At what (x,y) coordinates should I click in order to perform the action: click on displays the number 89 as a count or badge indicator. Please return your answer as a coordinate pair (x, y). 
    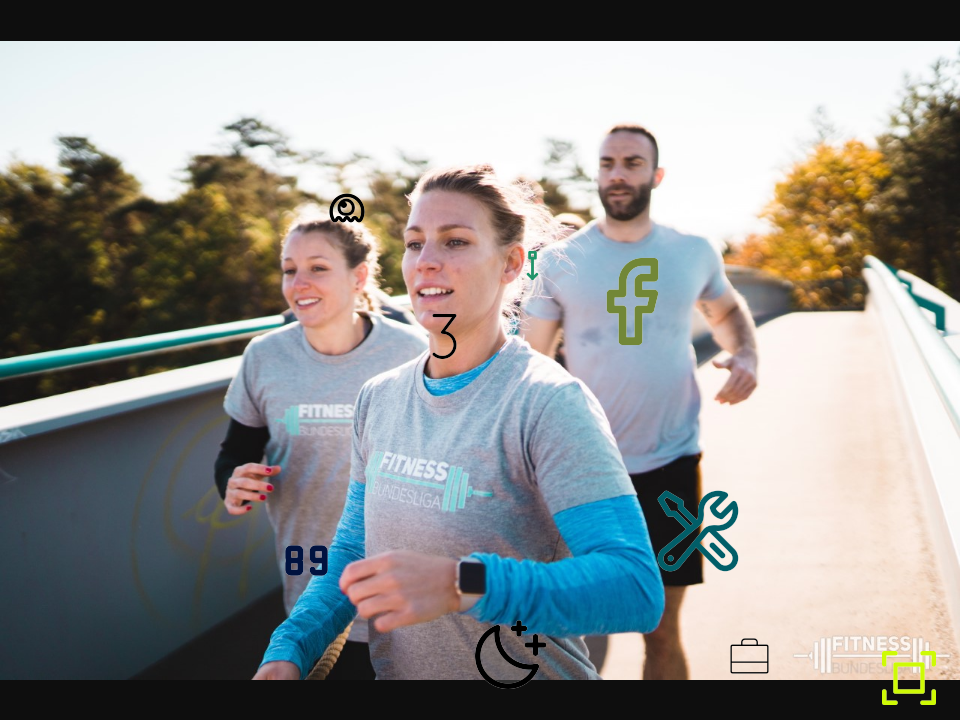
    Looking at the image, I should click on (306, 560).